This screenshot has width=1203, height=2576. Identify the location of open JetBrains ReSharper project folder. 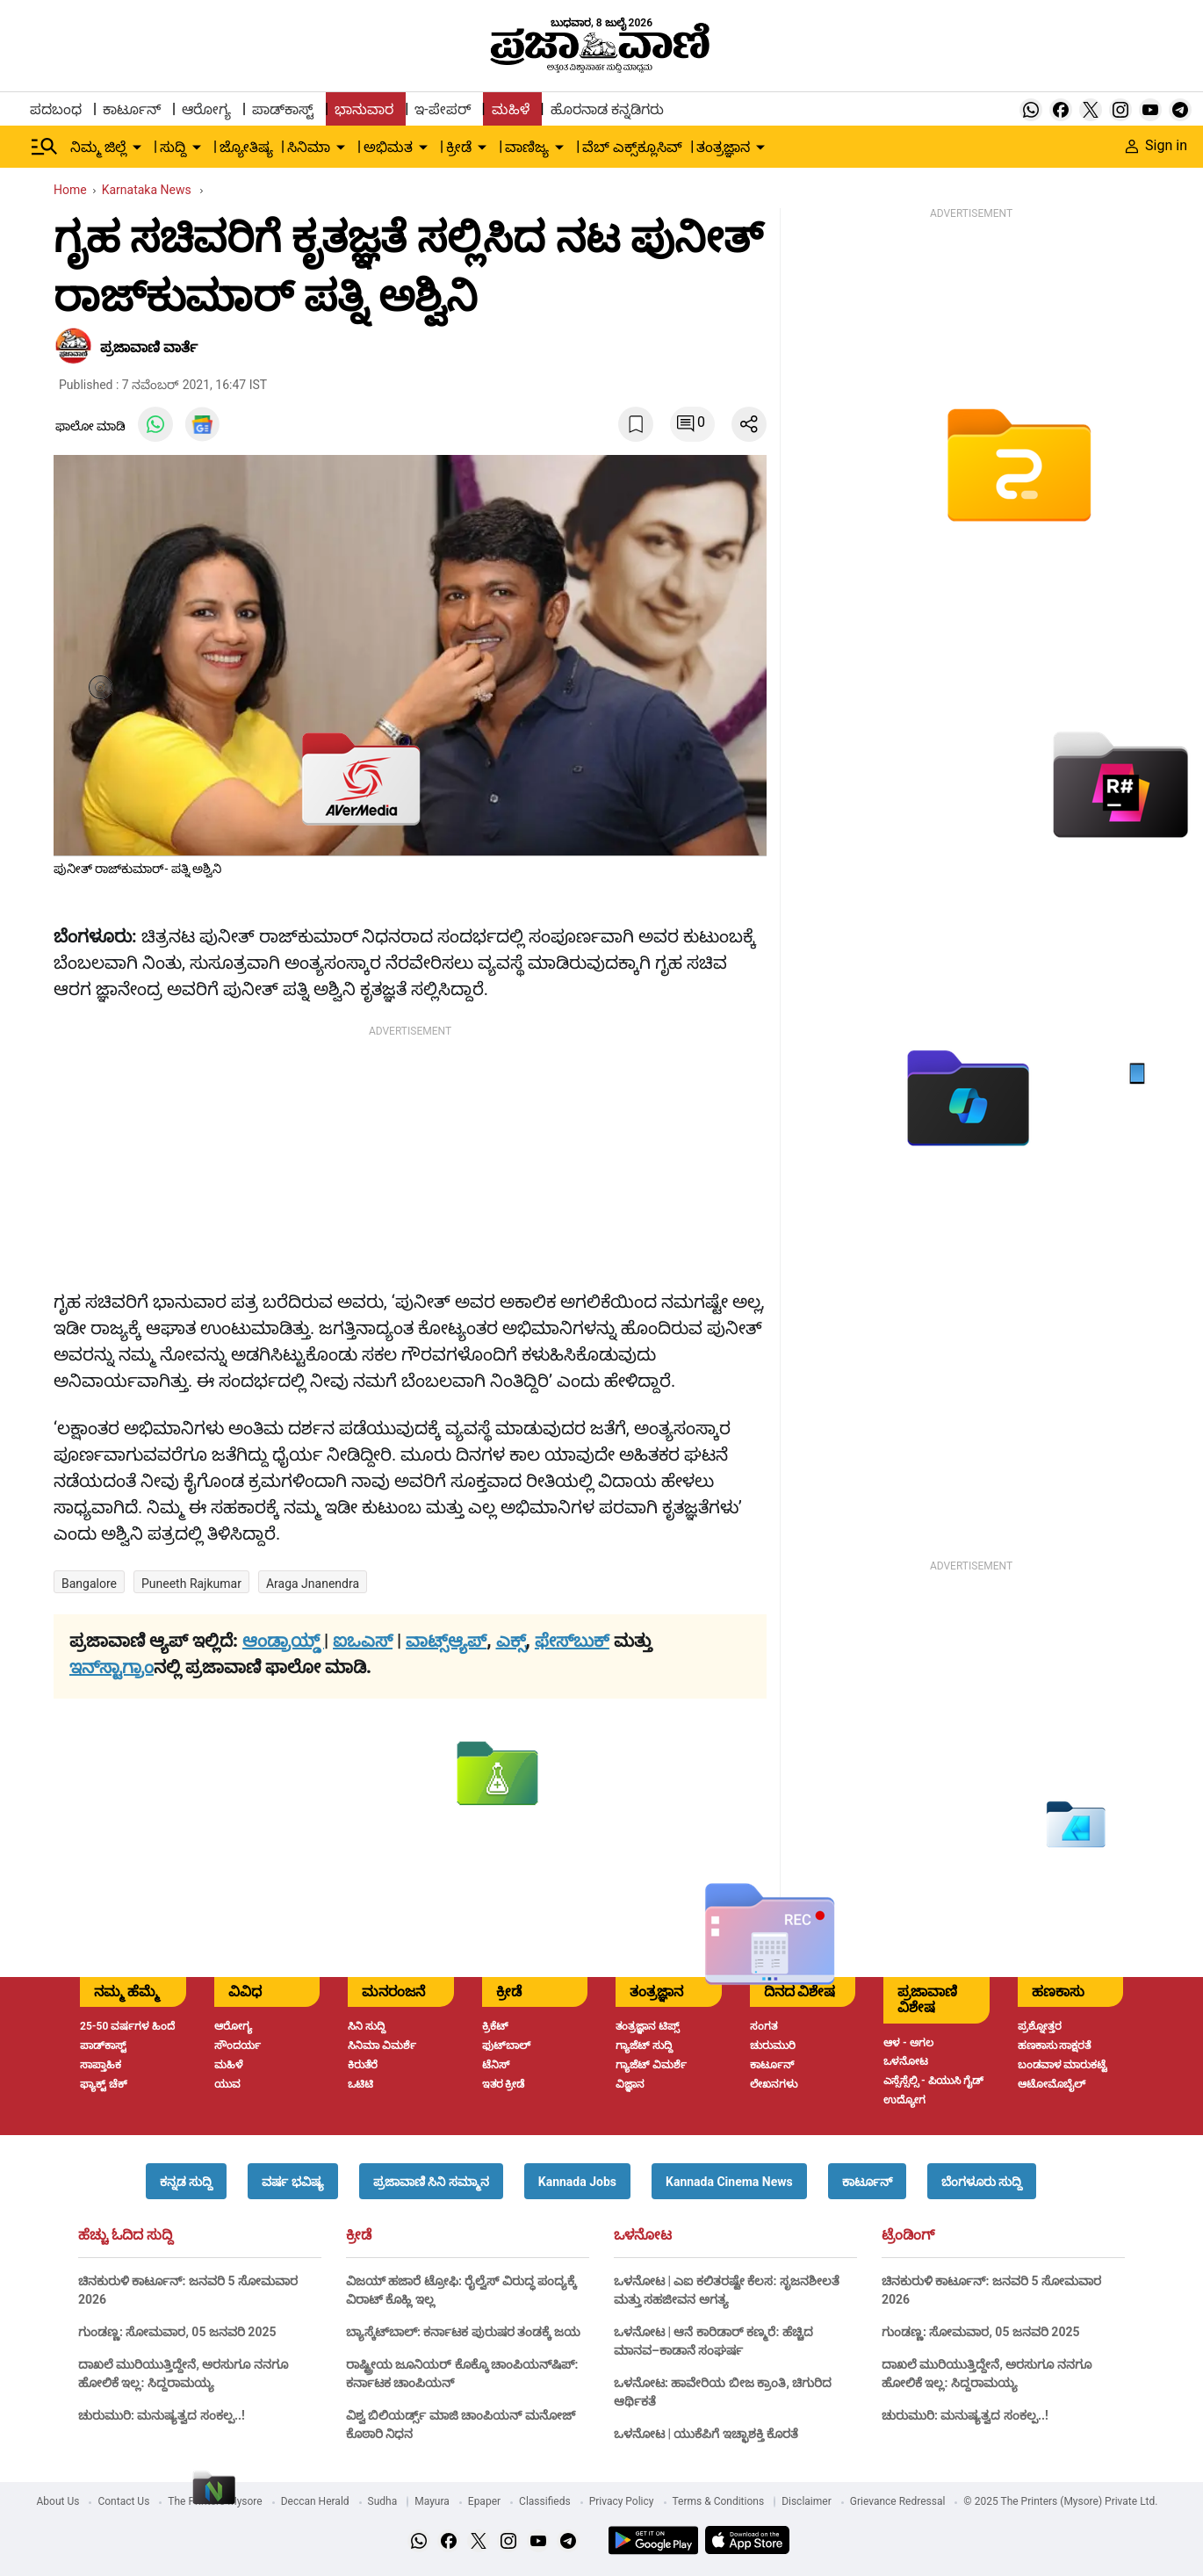
(1120, 788).